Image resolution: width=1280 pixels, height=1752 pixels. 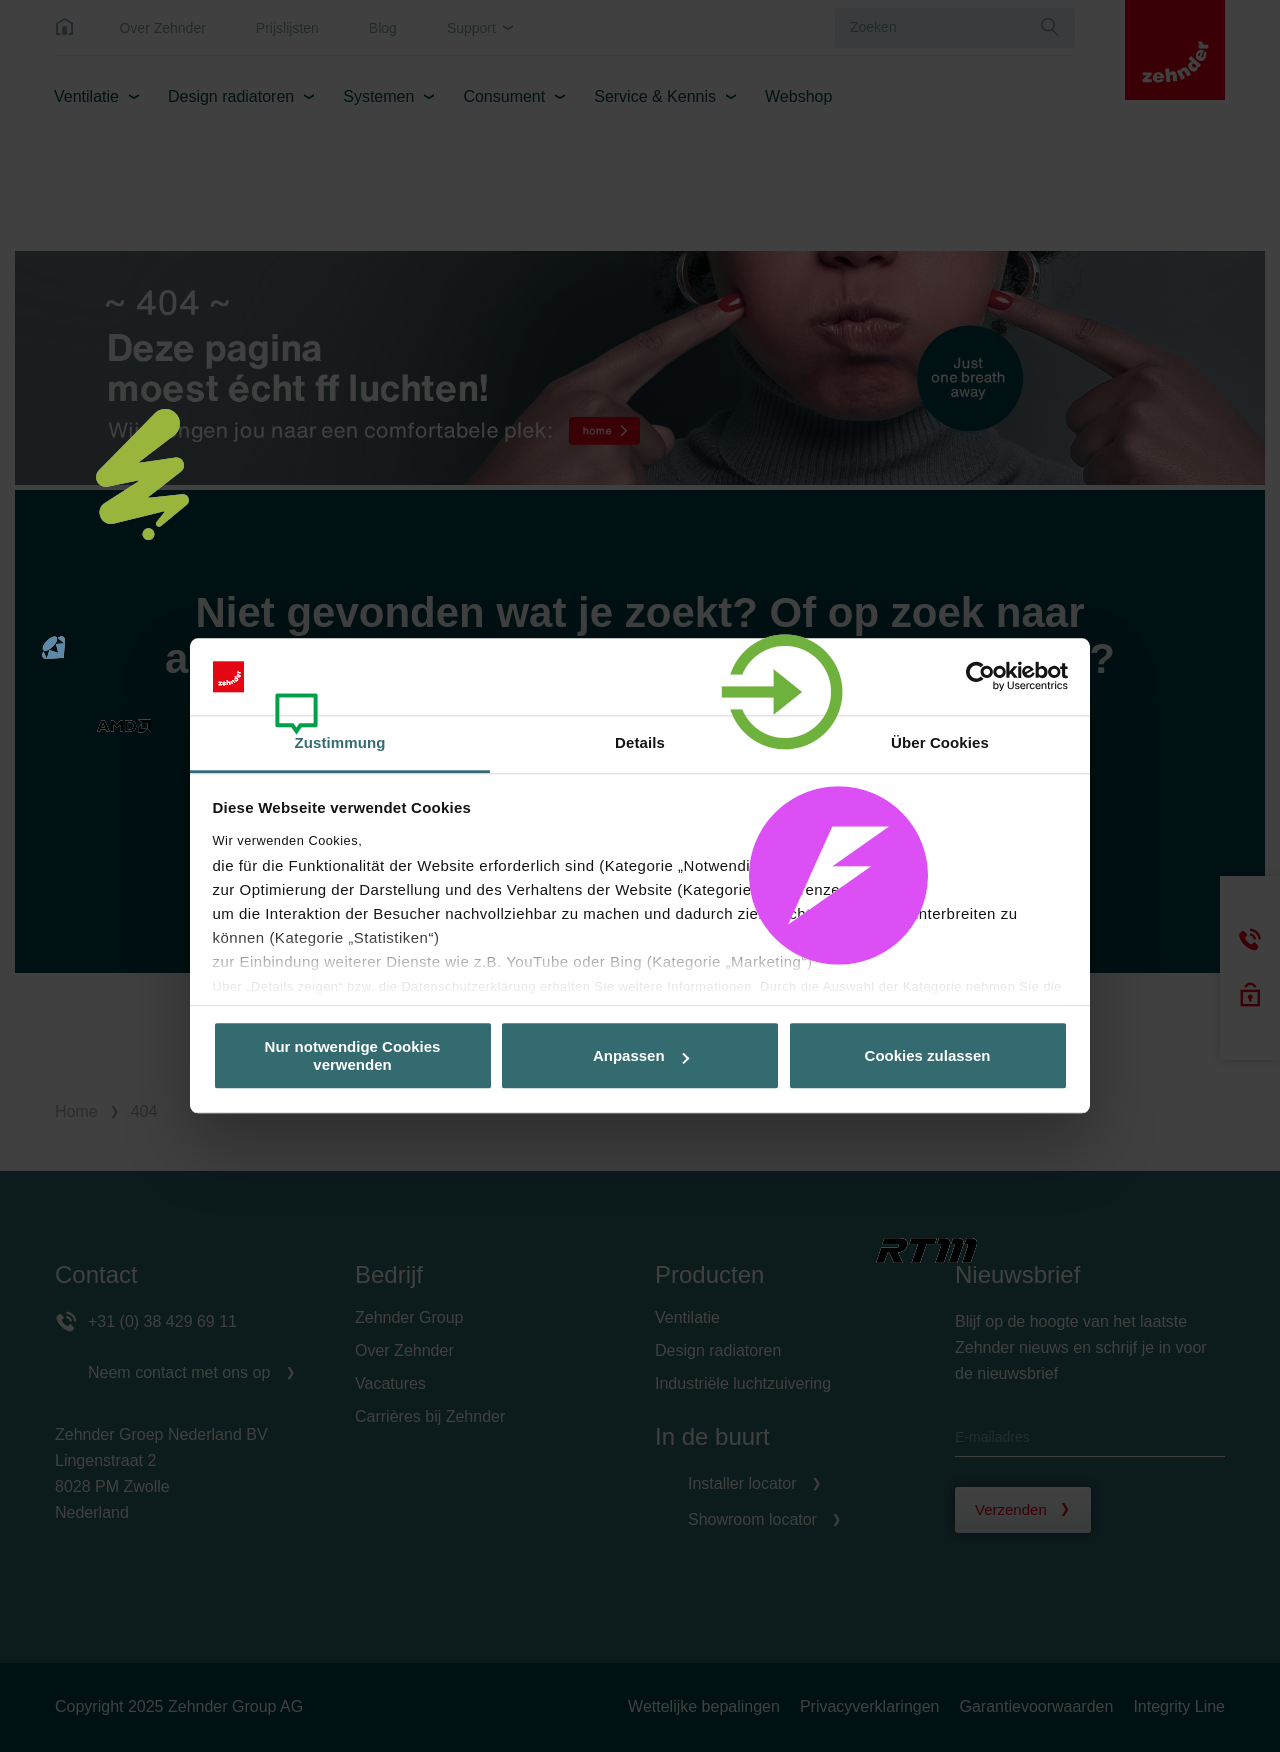 What do you see at coordinates (53, 647) in the screenshot?
I see `ruby programming language logo` at bounding box center [53, 647].